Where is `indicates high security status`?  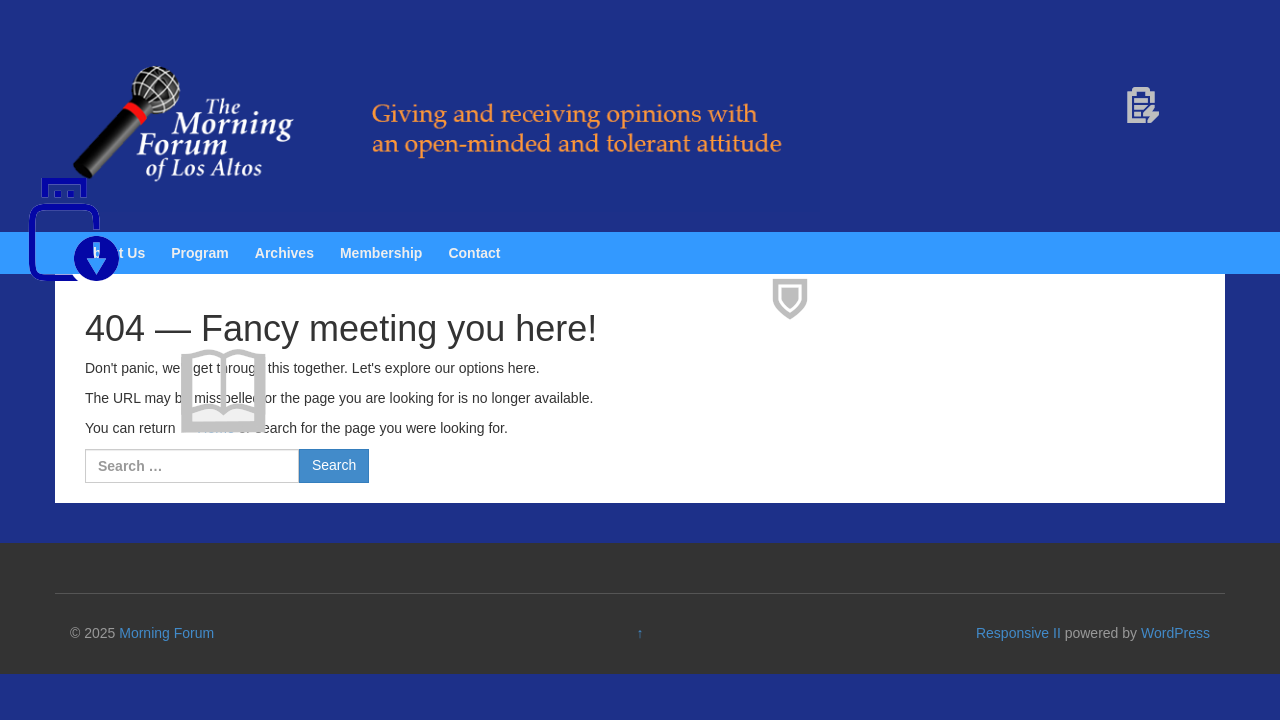
indicates high security status is located at coordinates (790, 299).